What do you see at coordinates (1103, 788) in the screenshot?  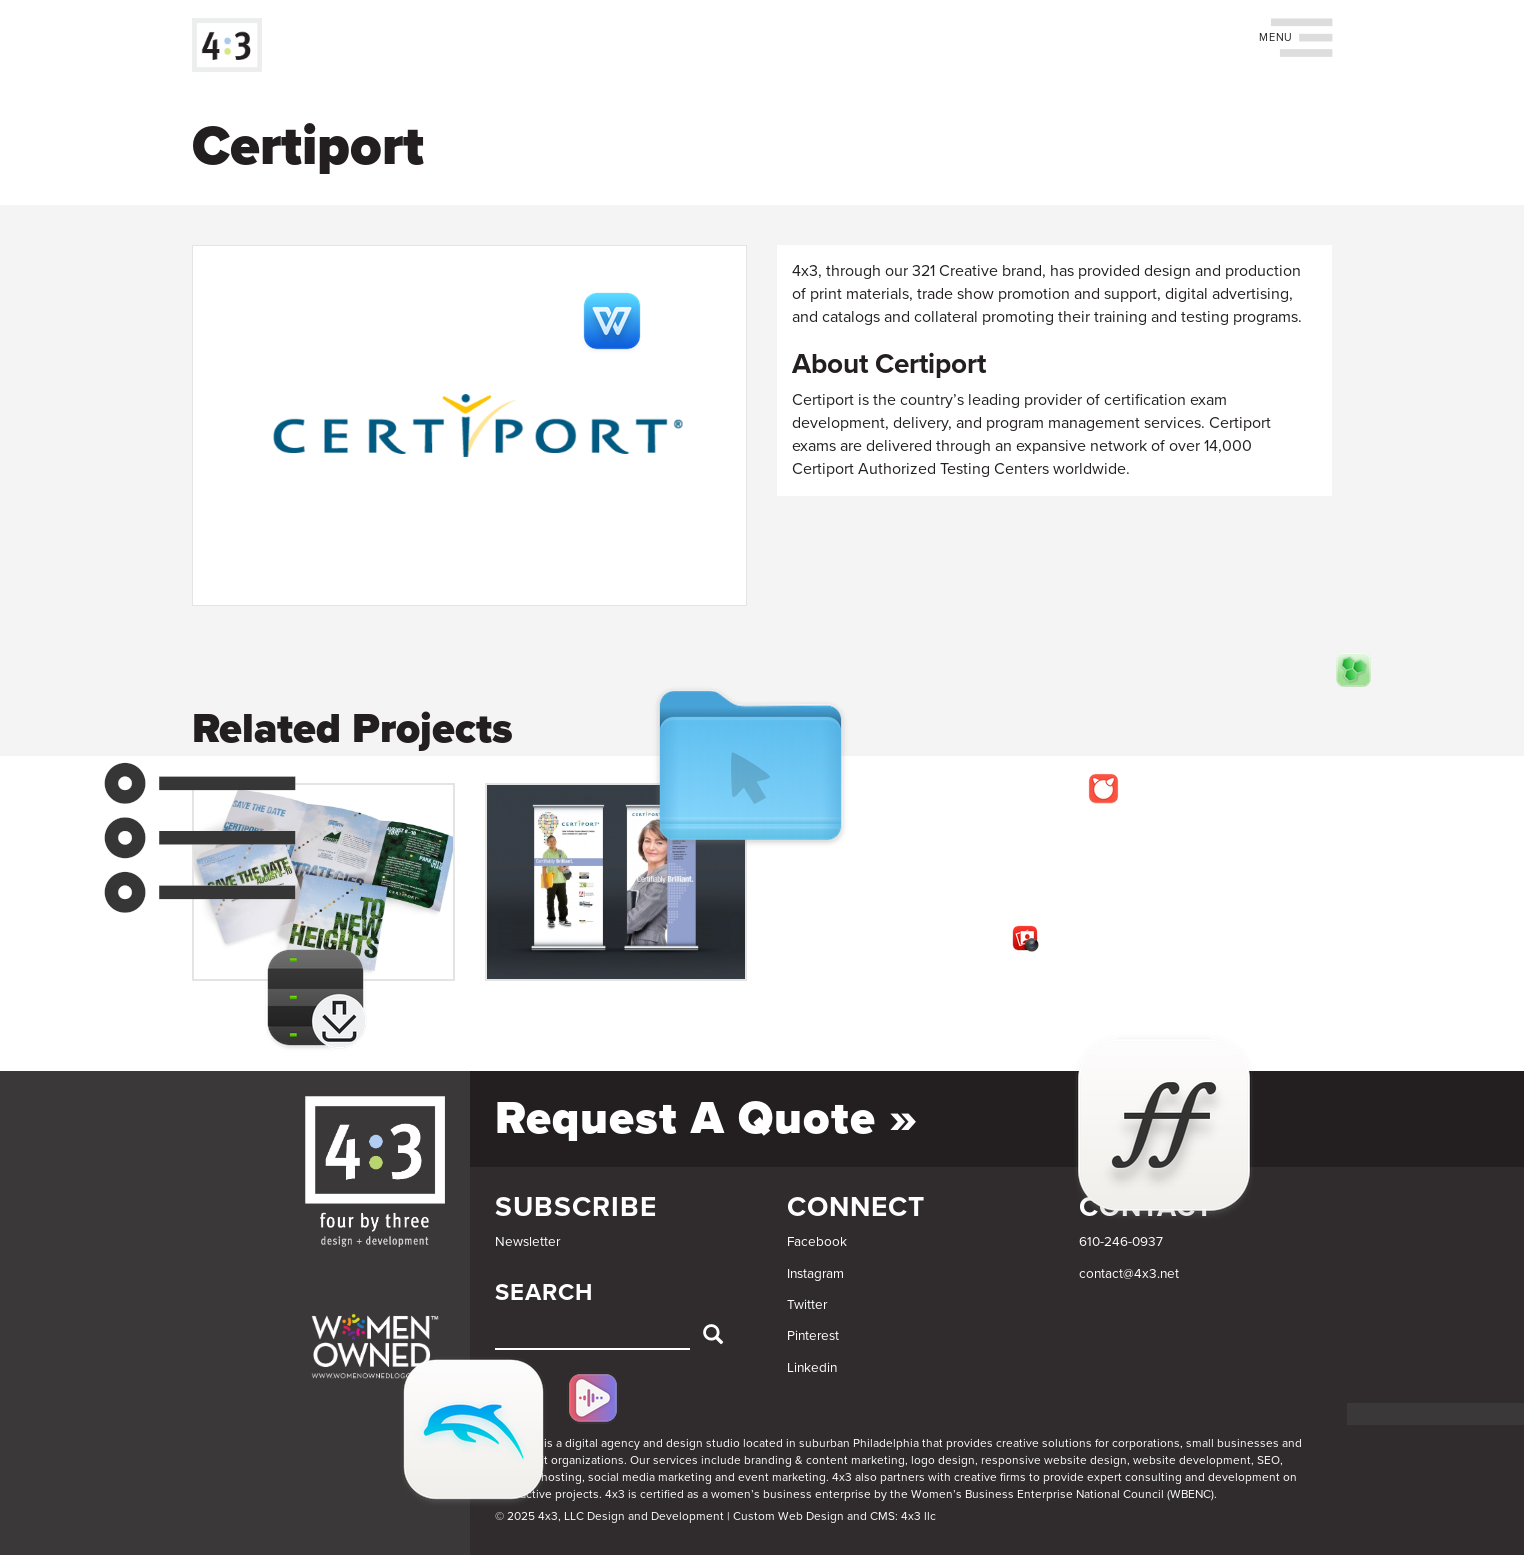 I see `open FreeBSD application` at bounding box center [1103, 788].